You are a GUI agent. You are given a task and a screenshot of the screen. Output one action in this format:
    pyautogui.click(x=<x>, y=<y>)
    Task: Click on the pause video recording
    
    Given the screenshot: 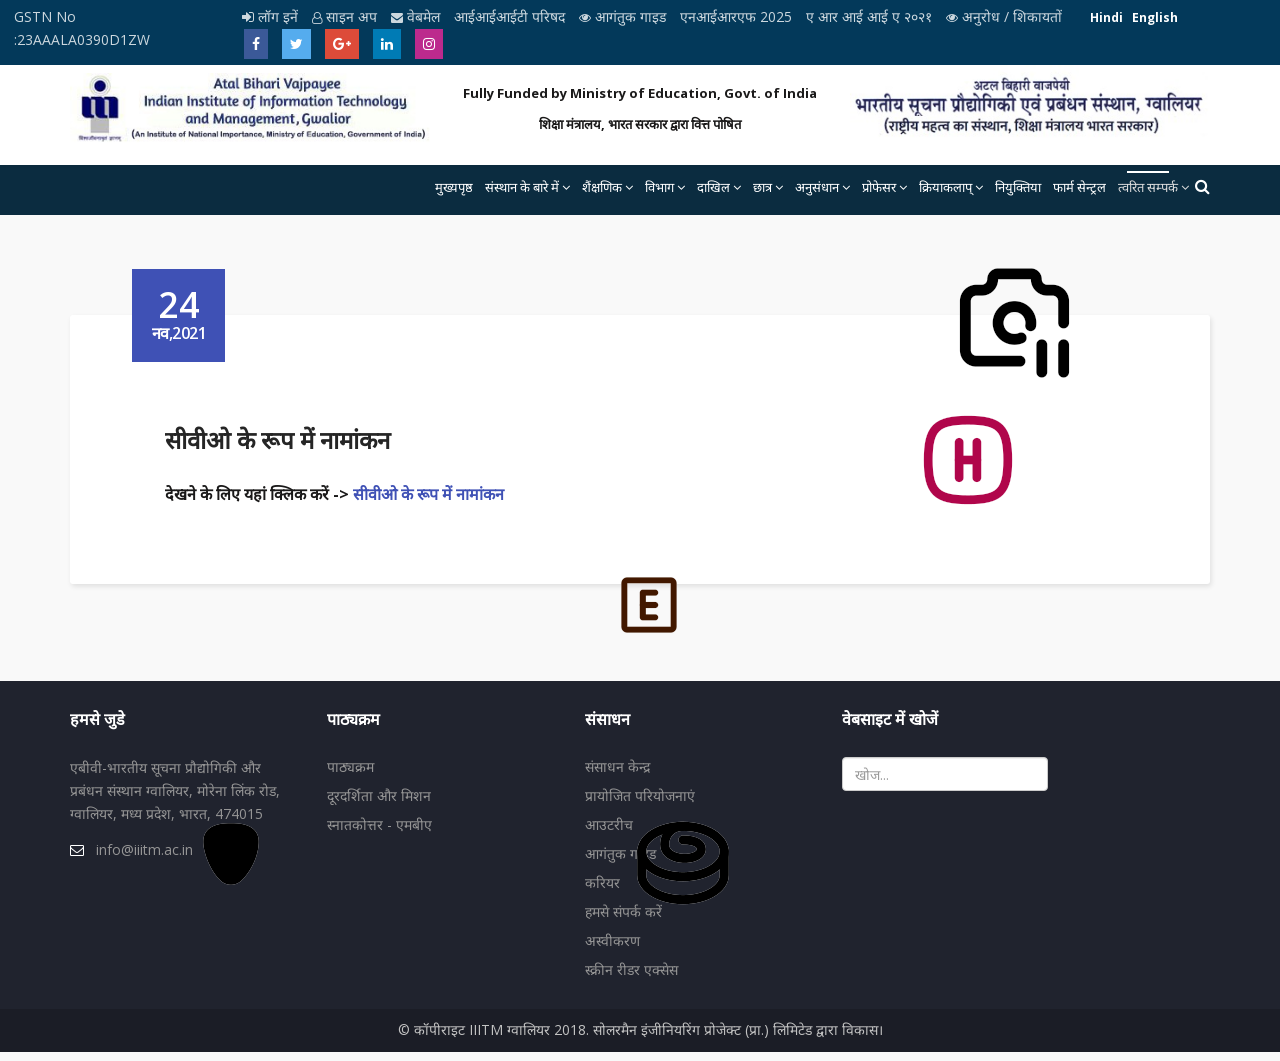 What is the action you would take?
    pyautogui.click(x=1014, y=317)
    